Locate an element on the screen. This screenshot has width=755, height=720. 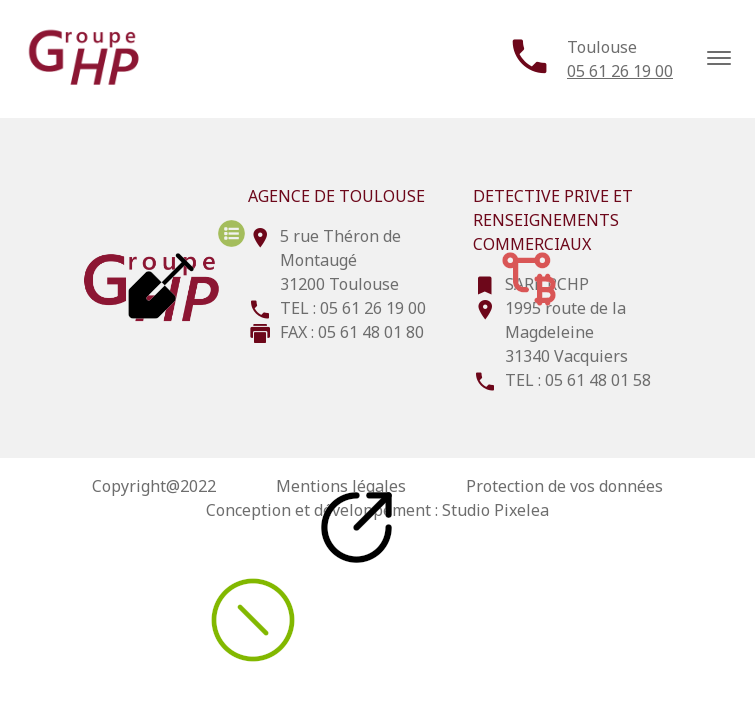
indicates a prohibited or restricted action is located at coordinates (253, 620).